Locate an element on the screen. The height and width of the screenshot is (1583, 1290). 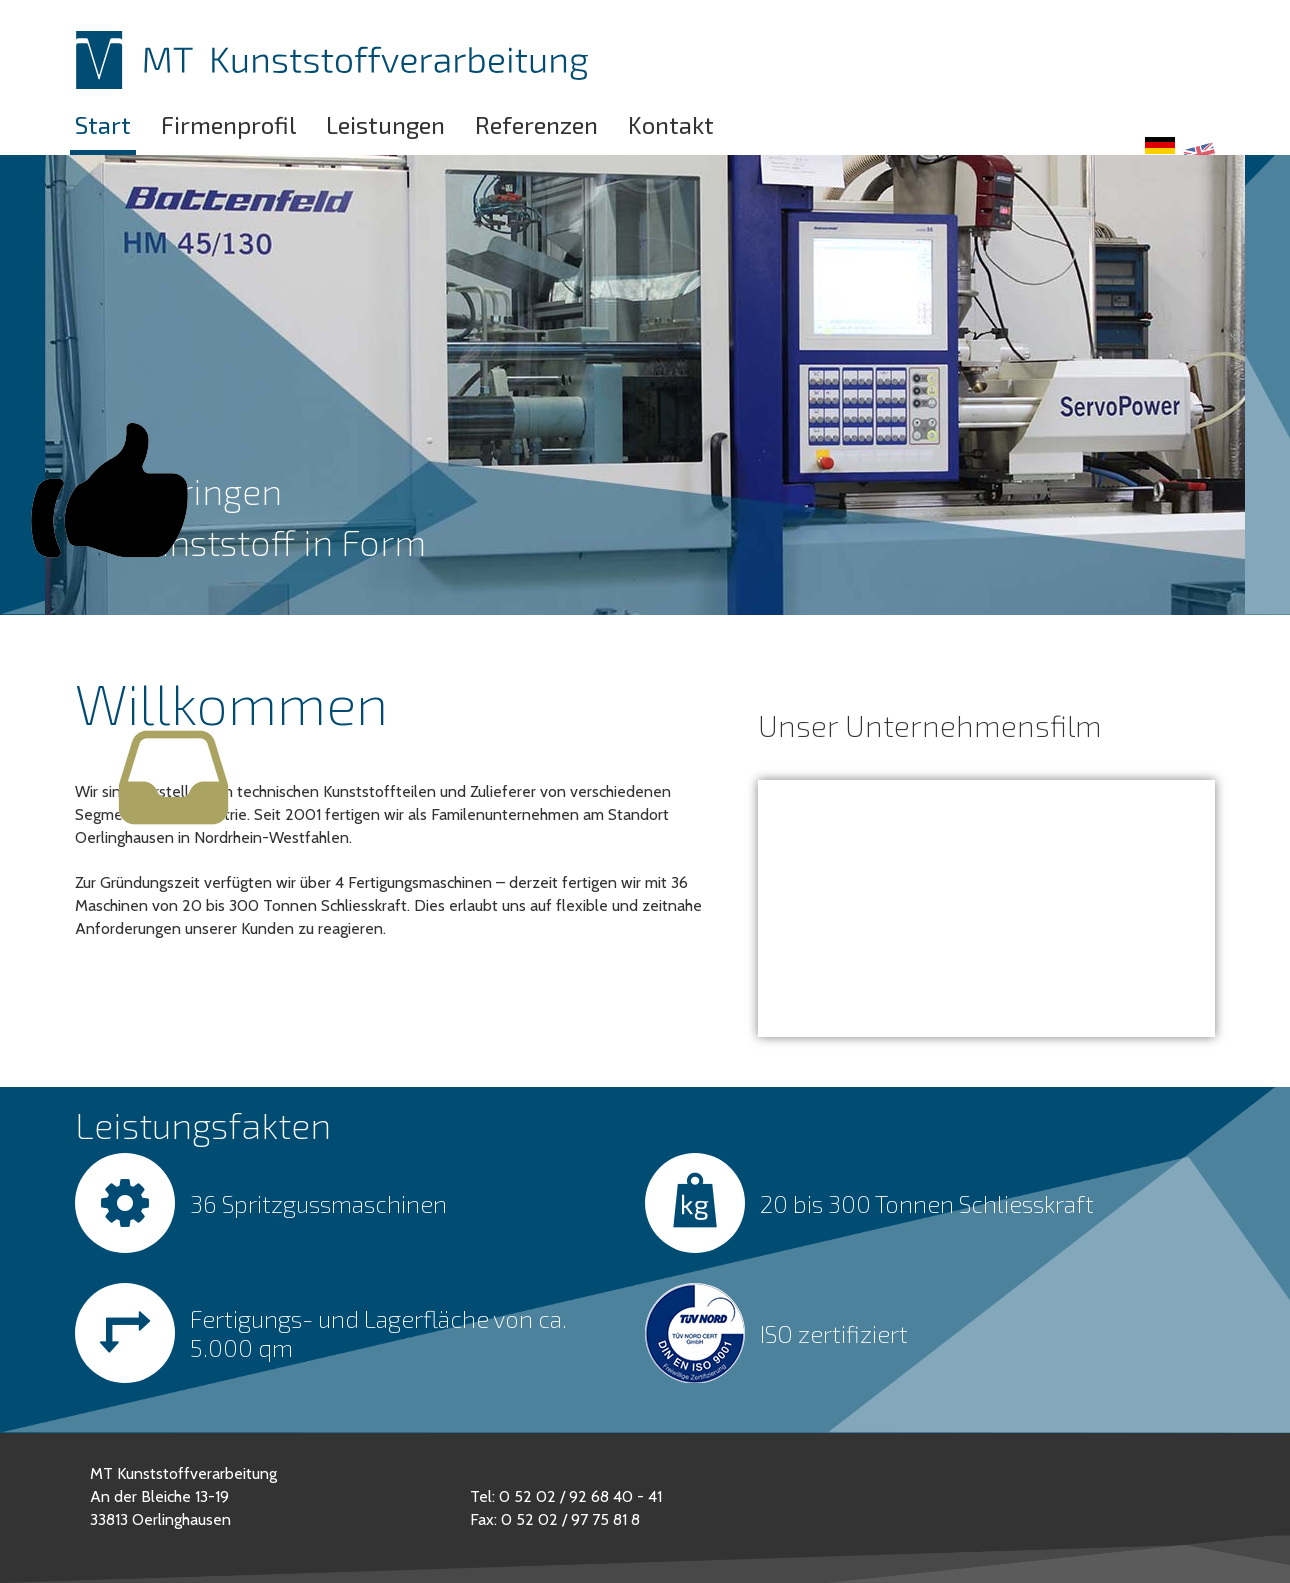
view your inbox messages is located at coordinates (173, 777).